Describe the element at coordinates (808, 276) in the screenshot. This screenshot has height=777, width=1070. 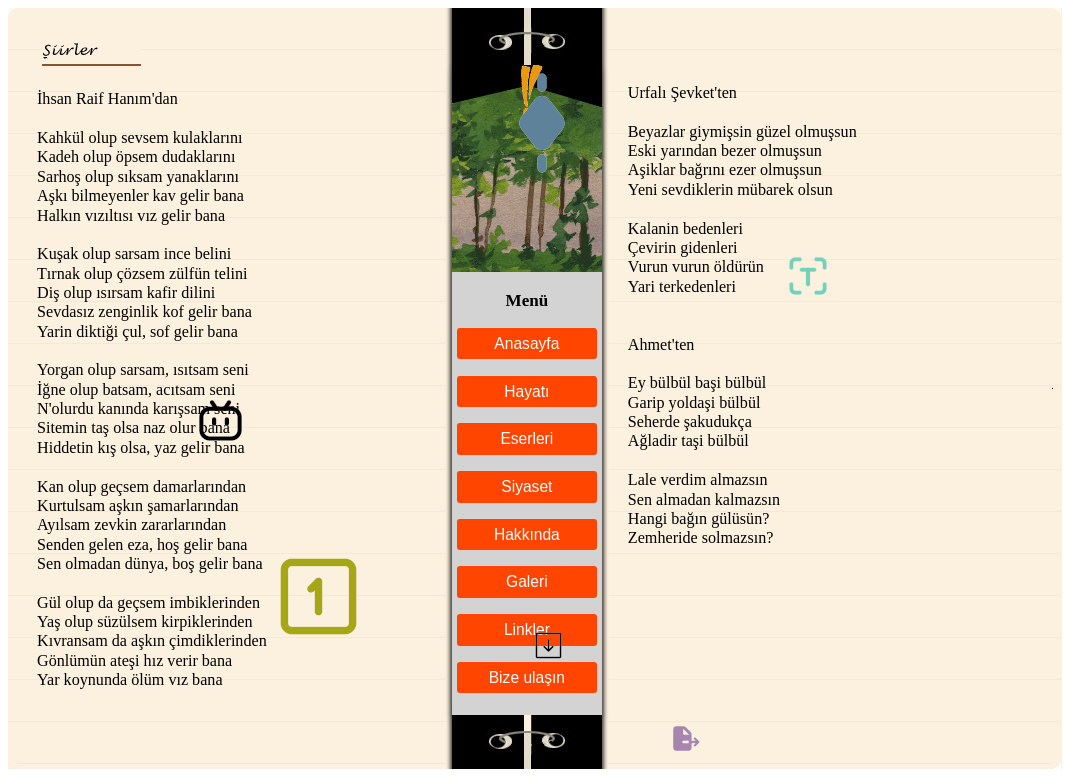
I see `scan image to extract text` at that location.